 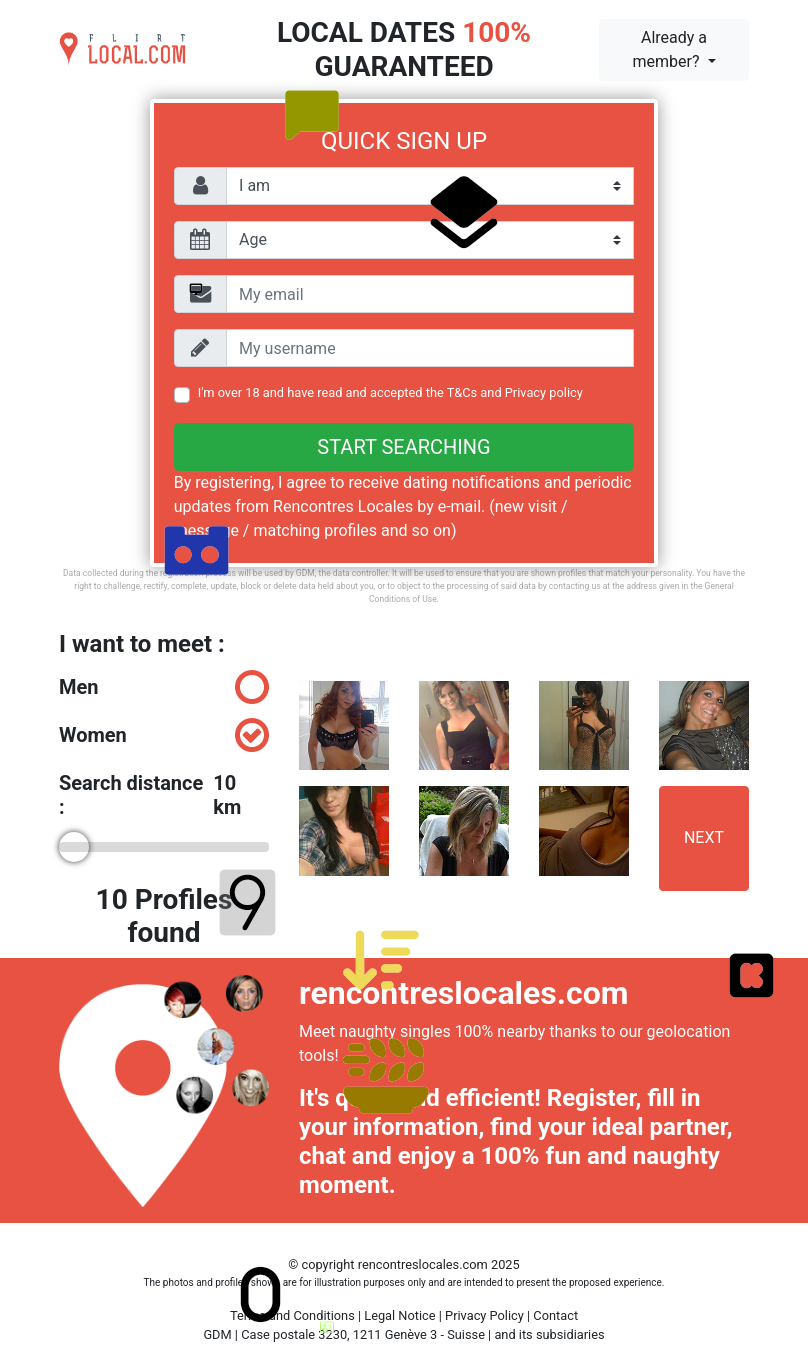 I want to click on indicates the number nine in a sequence or list, so click(x=247, y=902).